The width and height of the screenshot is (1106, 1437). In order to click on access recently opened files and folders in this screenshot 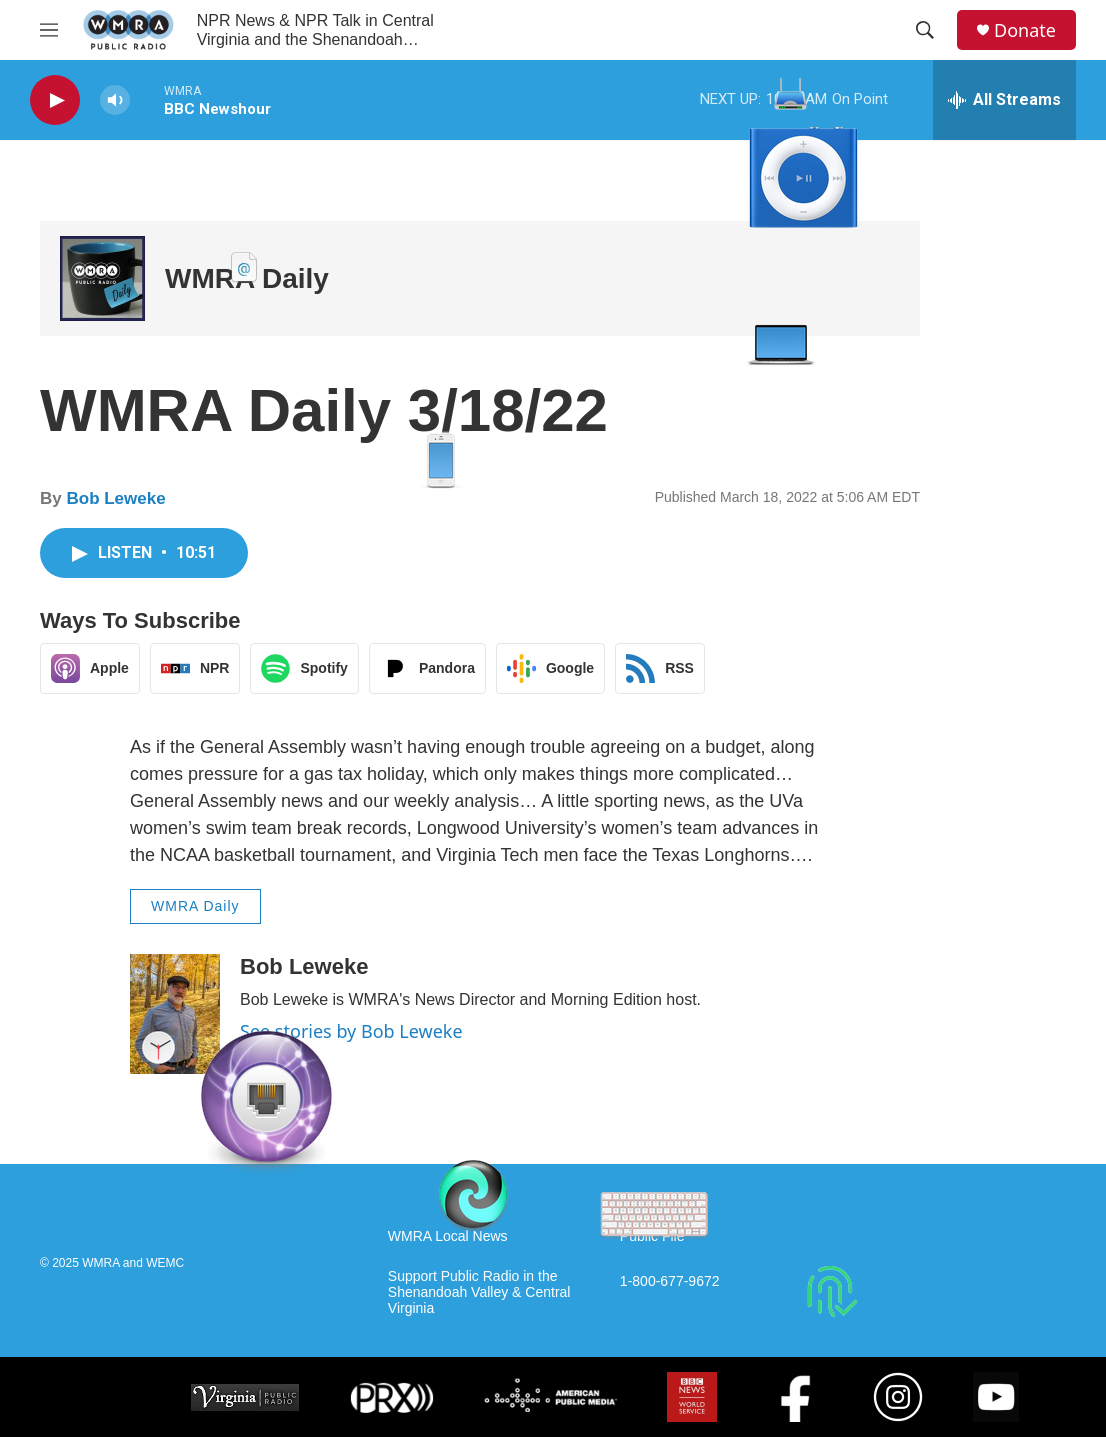, I will do `click(158, 1047)`.